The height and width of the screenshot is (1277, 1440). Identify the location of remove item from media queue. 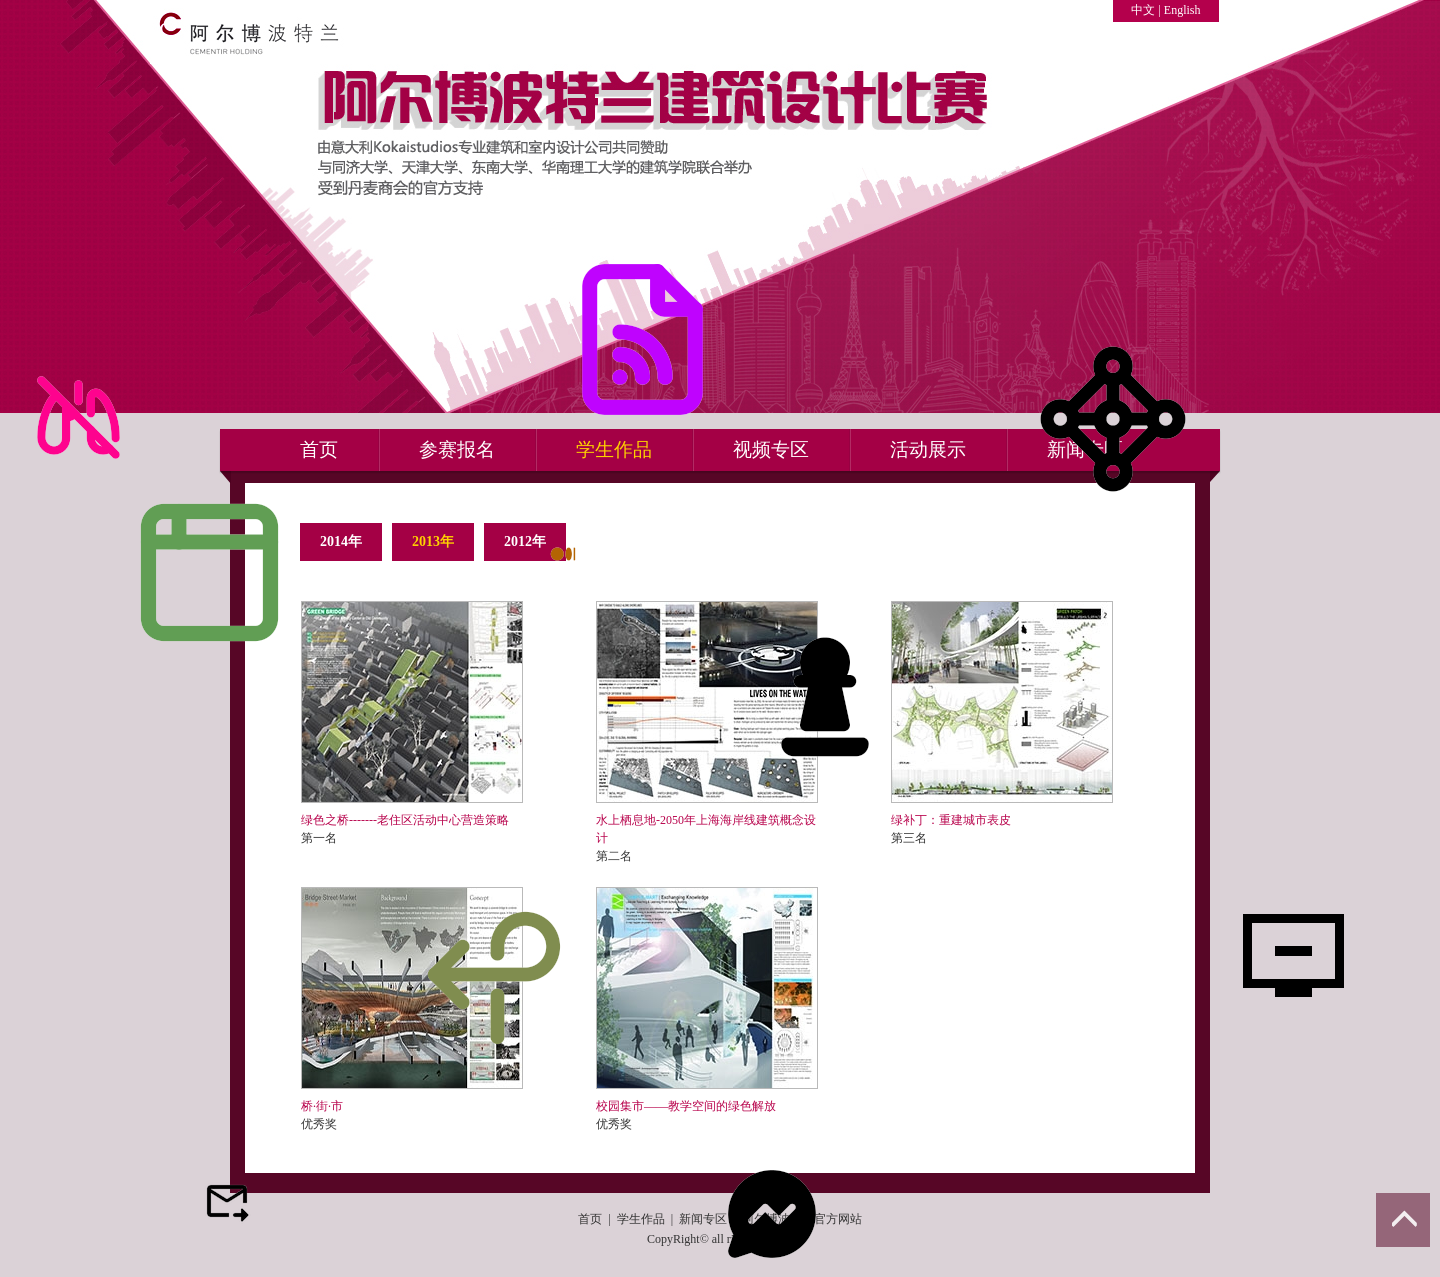
(1293, 955).